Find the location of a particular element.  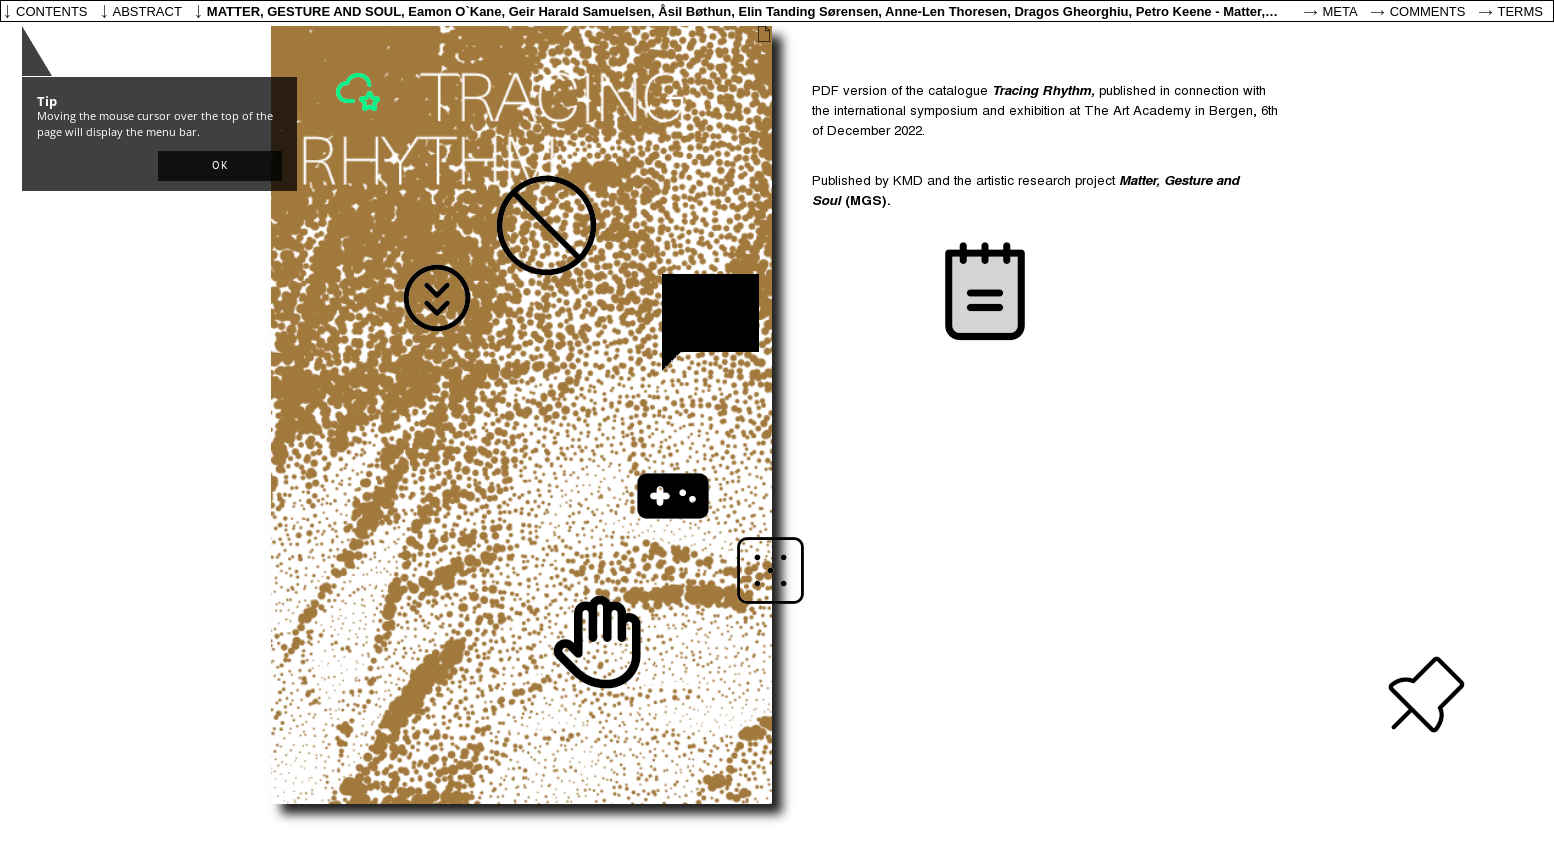

mark cloud content as favorite is located at coordinates (358, 89).